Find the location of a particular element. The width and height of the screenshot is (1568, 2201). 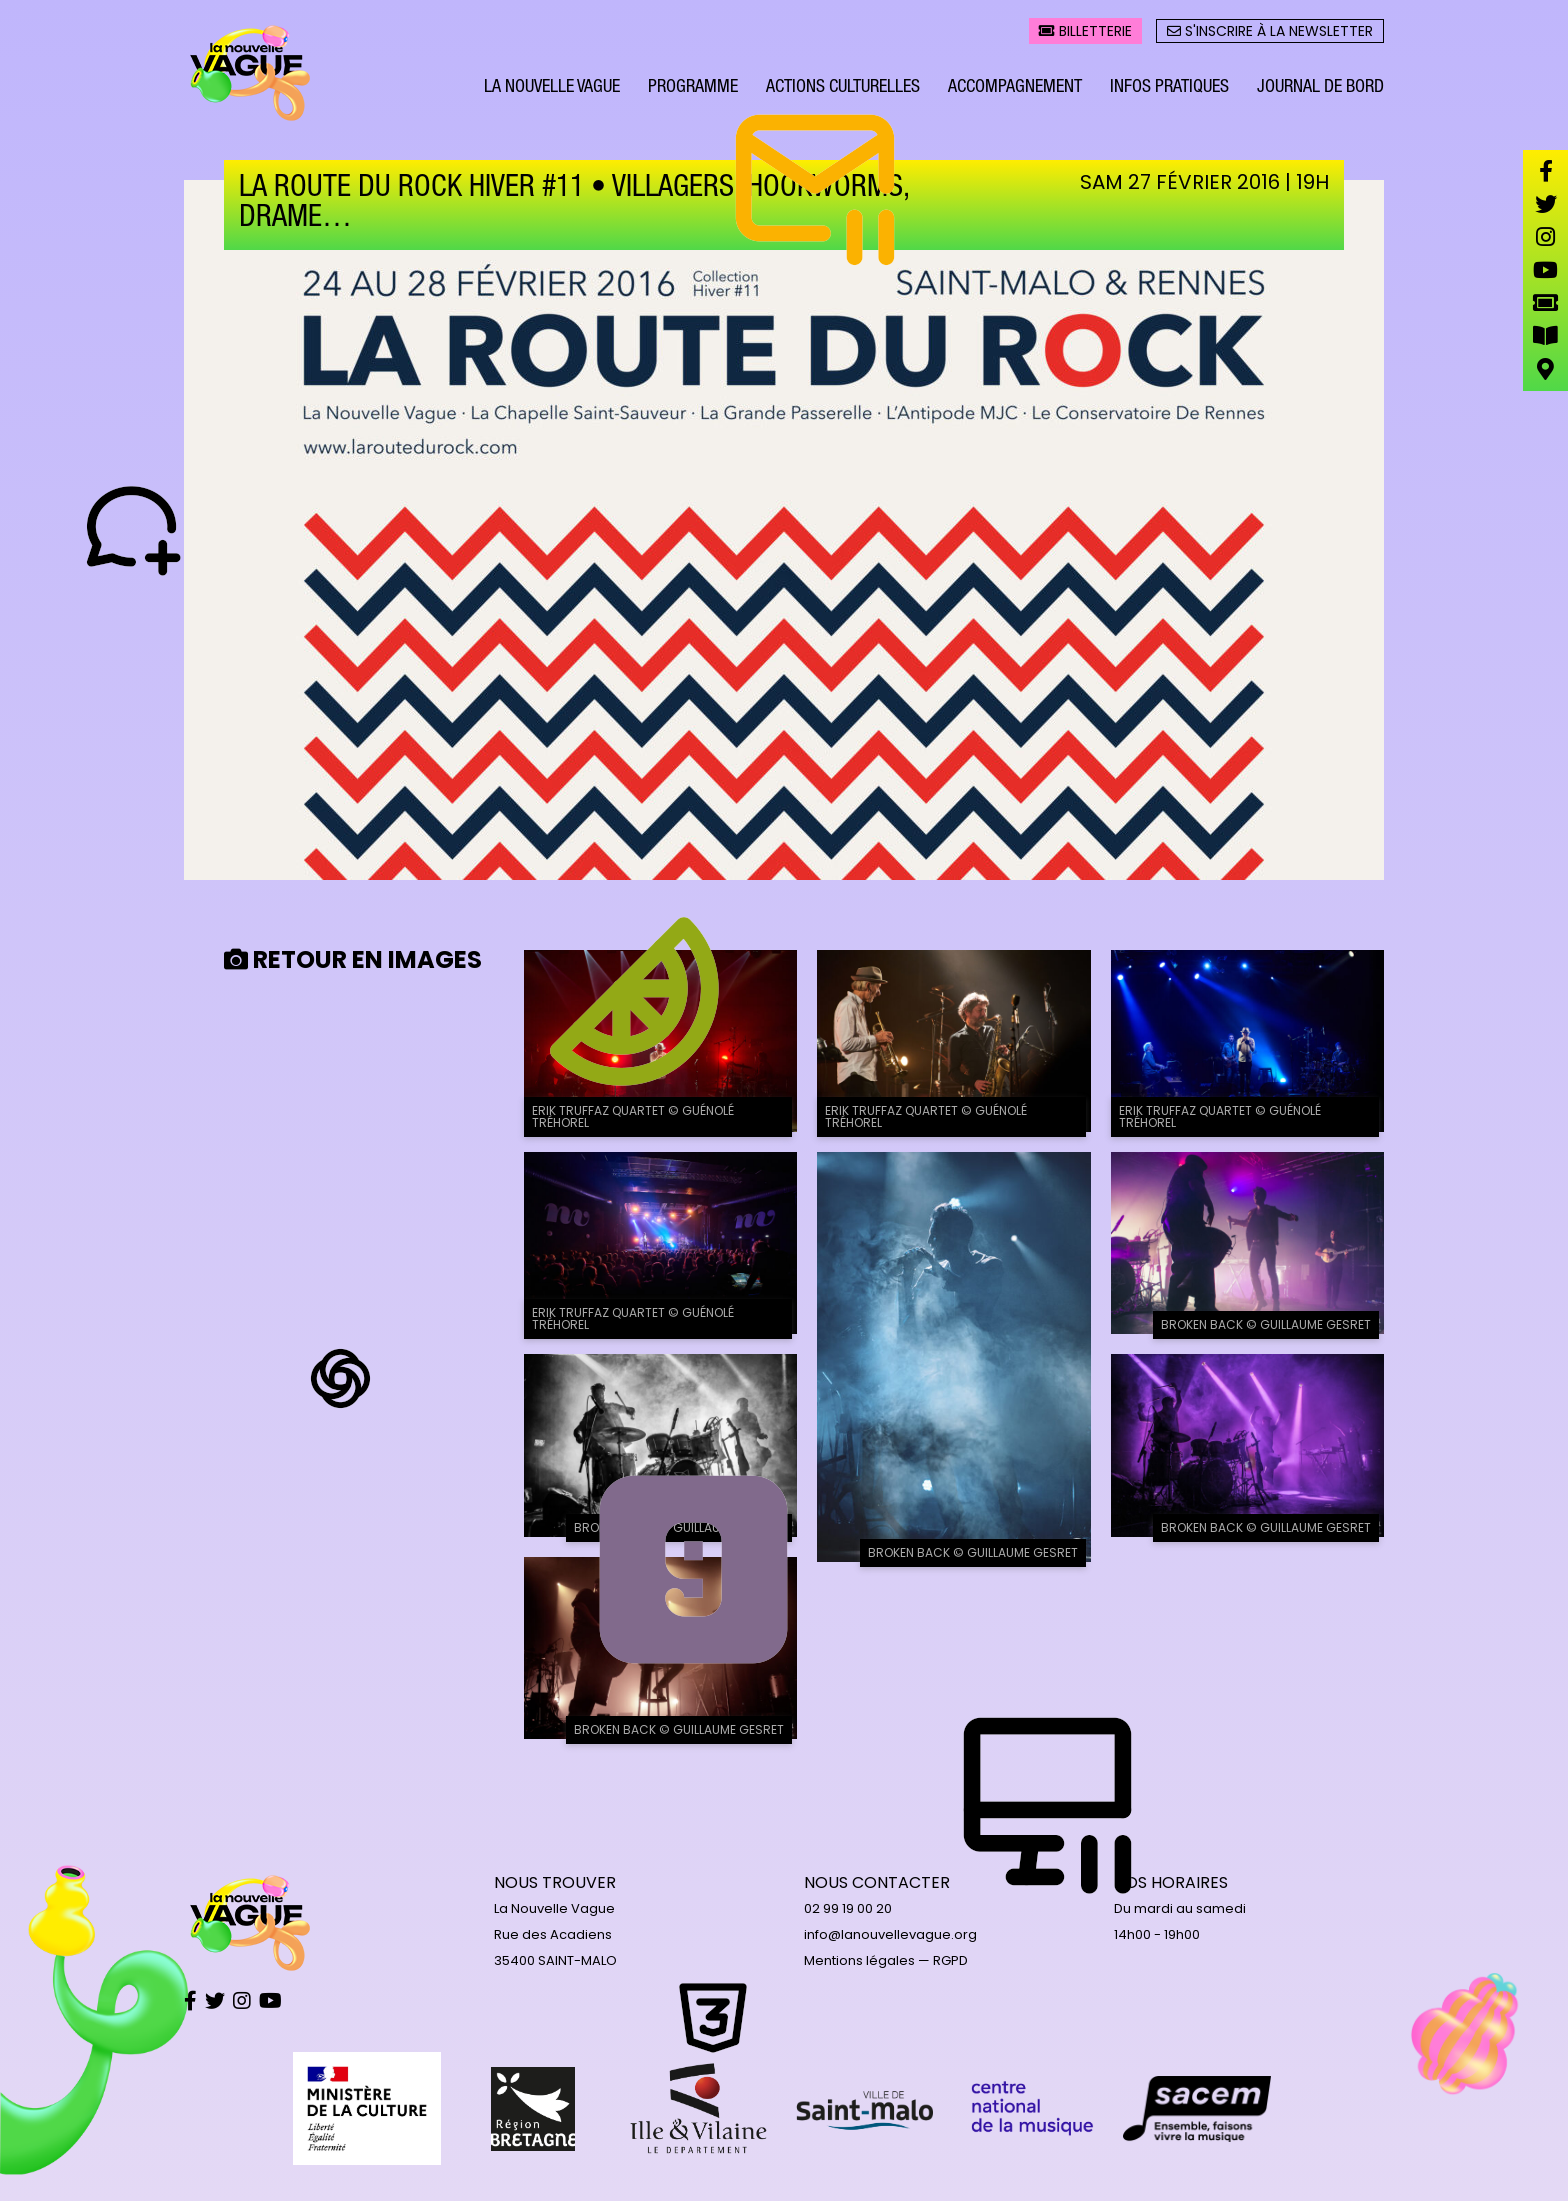

select page or item number 9 is located at coordinates (693, 1569).